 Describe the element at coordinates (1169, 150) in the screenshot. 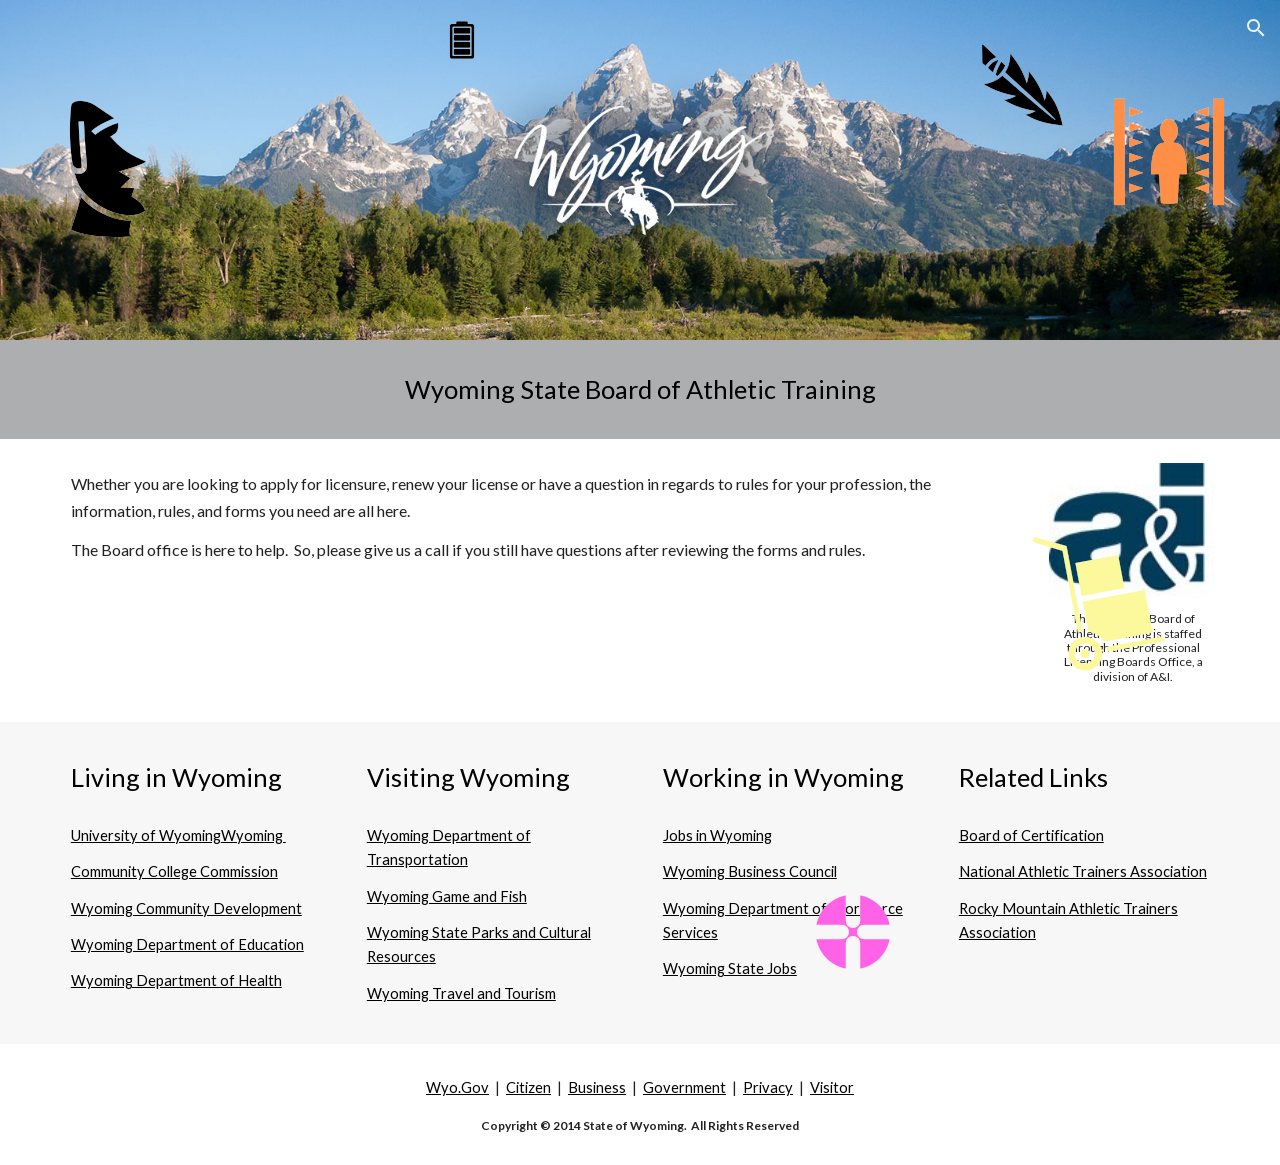

I see `indicates a trap or hazard zone in a game` at that location.